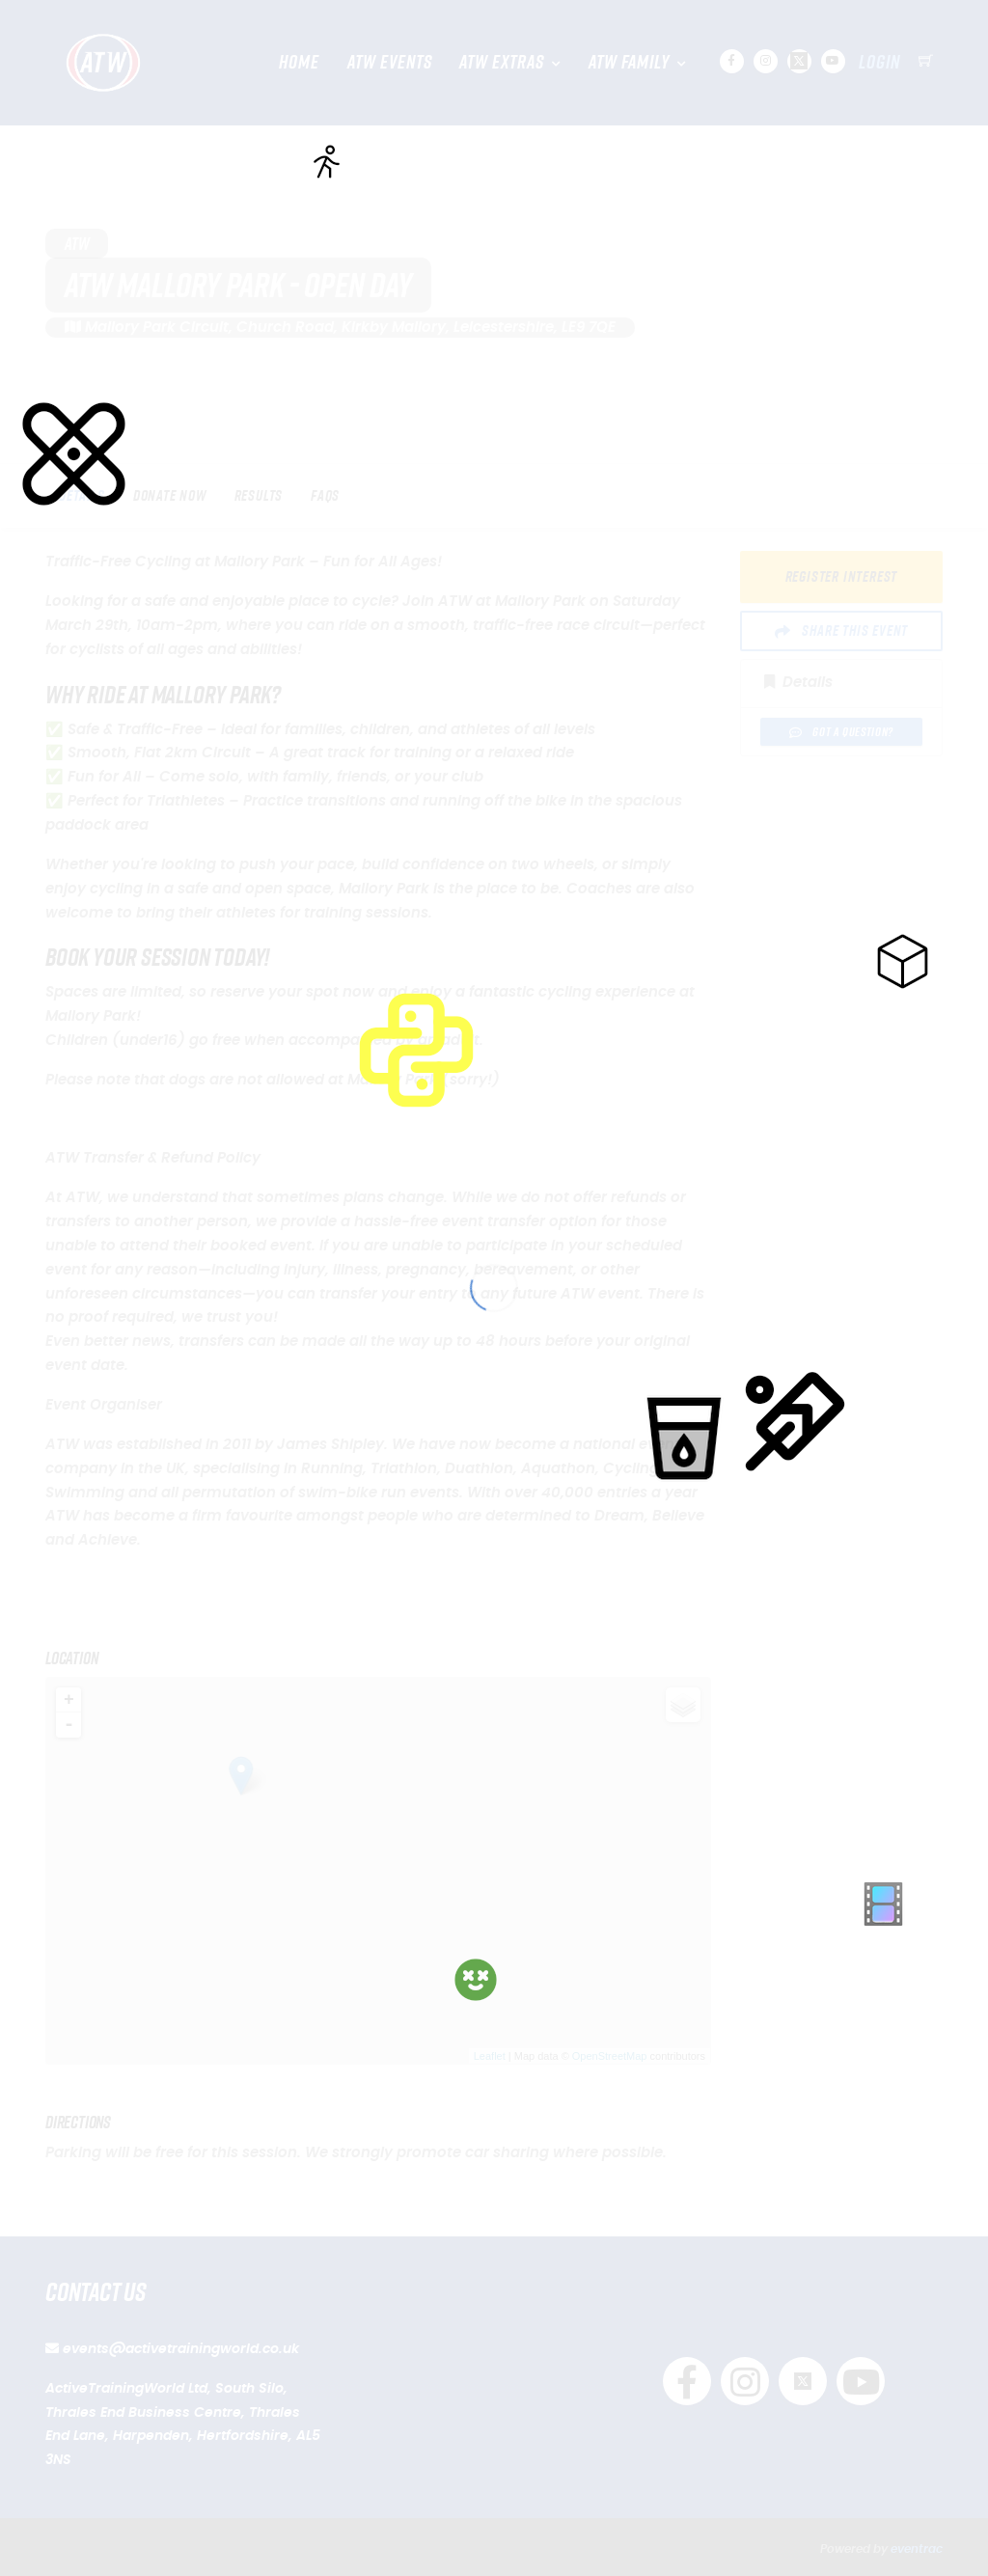 This screenshot has height=2576, width=988. I want to click on select a silly or goofy mood reaction, so click(476, 1980).